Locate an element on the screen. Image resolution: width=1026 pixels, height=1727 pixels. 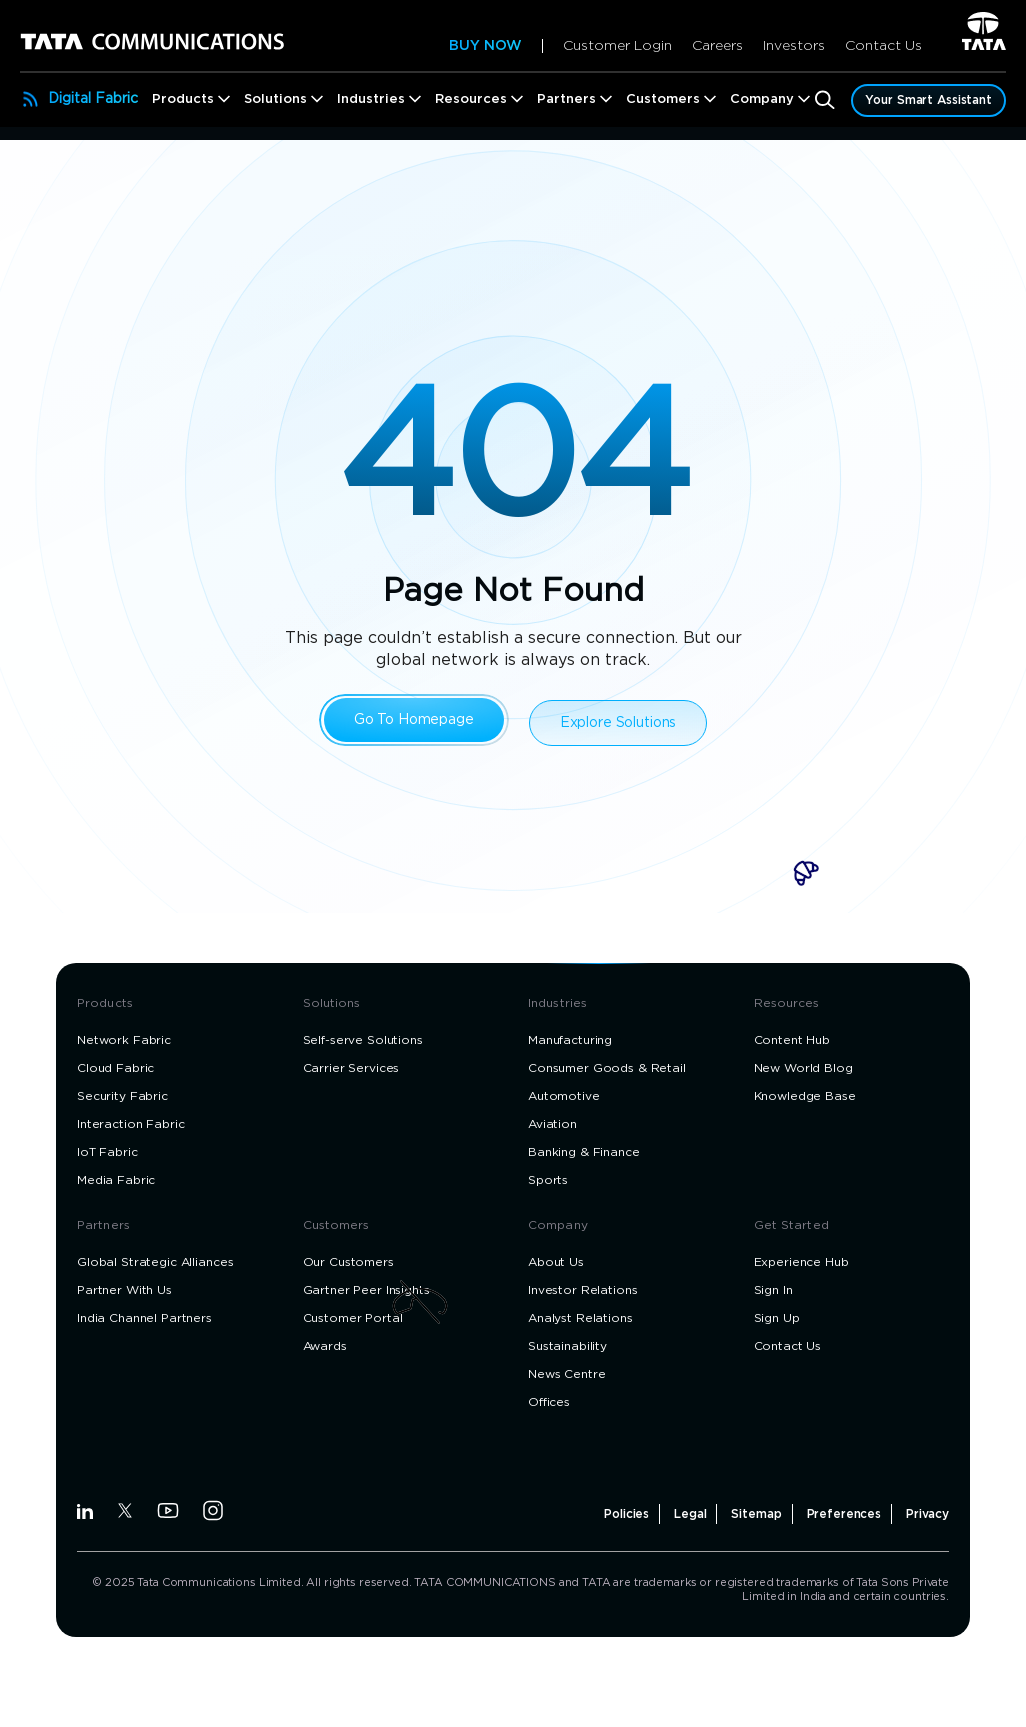
browse bakery or pastry options is located at coordinates (806, 873).